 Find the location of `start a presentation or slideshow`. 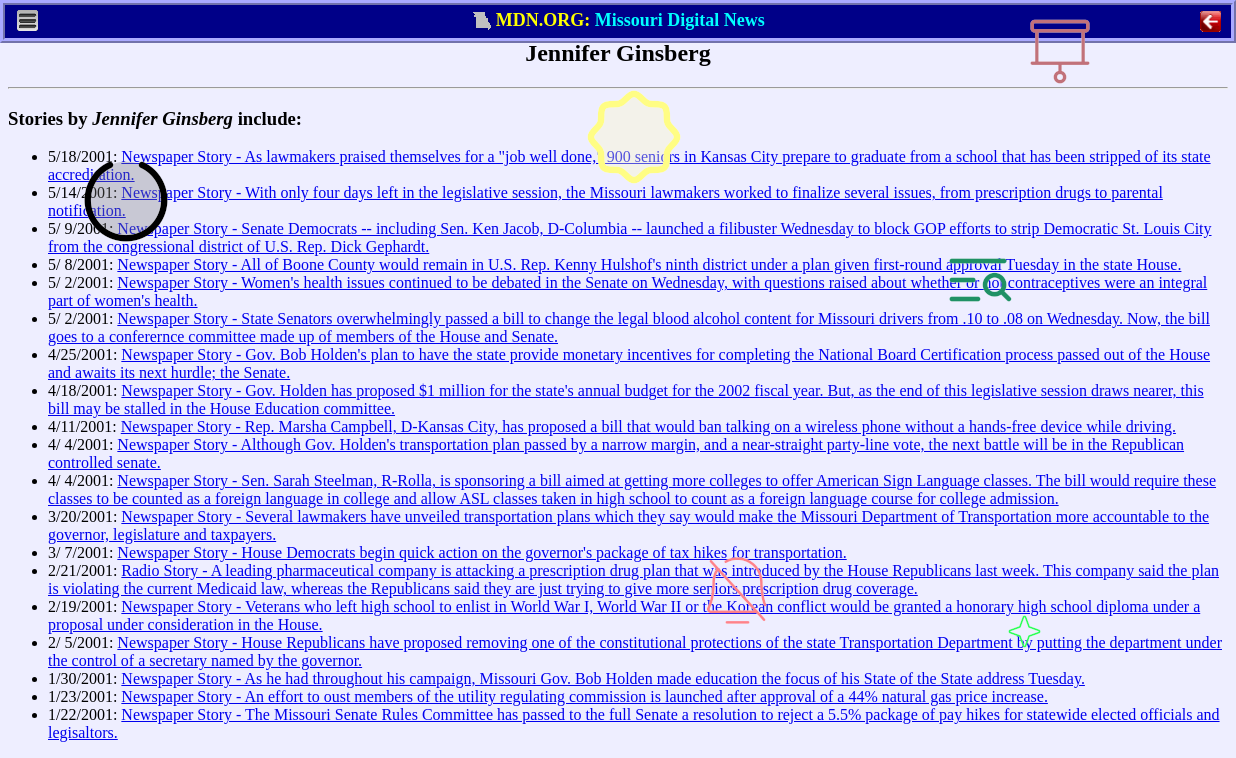

start a presentation or slideshow is located at coordinates (1060, 47).